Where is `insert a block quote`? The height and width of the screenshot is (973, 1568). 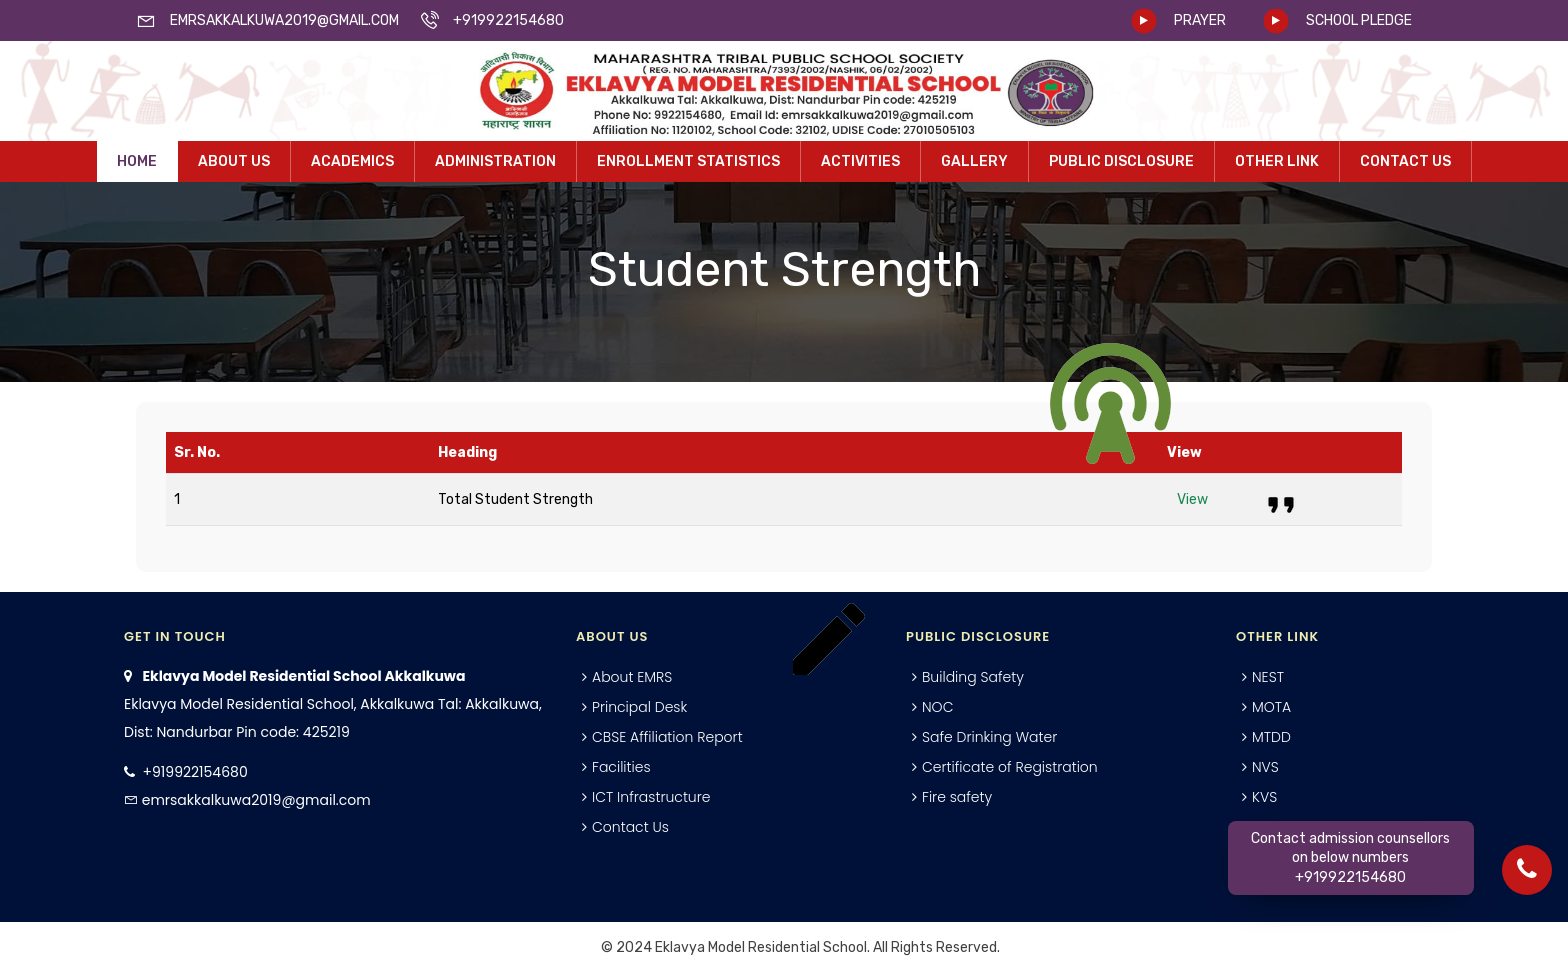 insert a block quote is located at coordinates (1281, 505).